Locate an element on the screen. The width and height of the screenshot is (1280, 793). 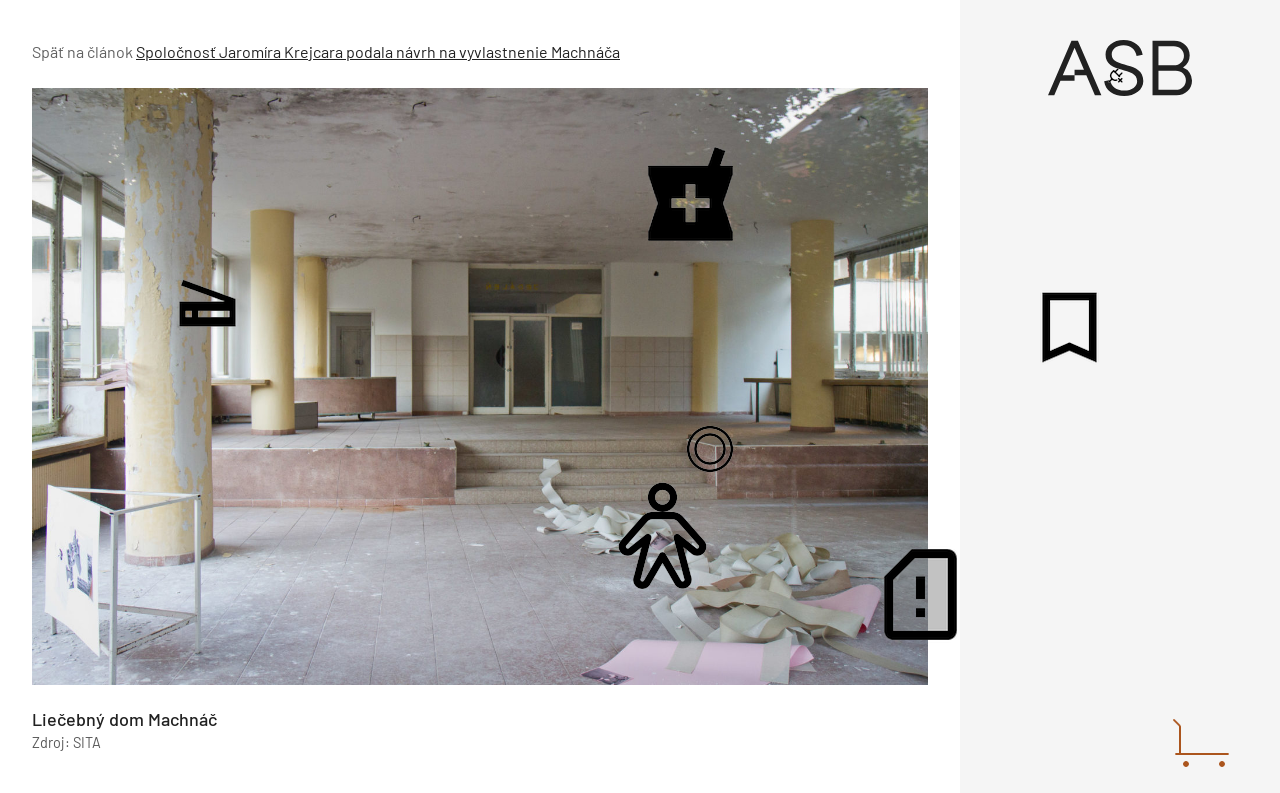
view your profile is located at coordinates (662, 537).